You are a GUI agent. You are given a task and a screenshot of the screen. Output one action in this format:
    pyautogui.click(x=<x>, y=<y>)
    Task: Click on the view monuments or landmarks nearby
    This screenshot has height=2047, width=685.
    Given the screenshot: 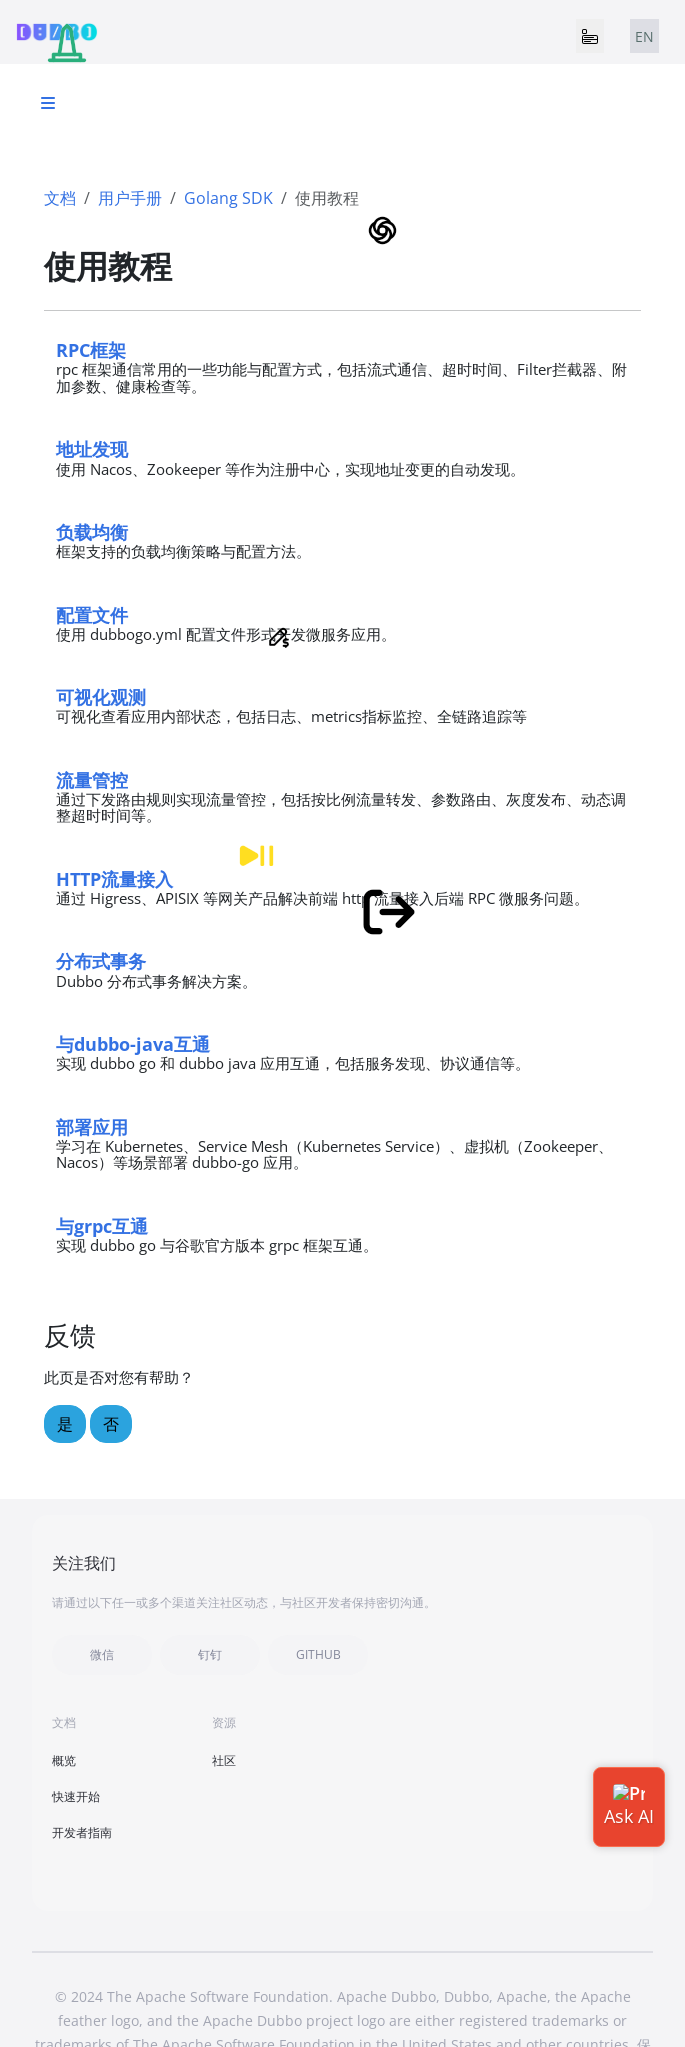 What is the action you would take?
    pyautogui.click(x=67, y=43)
    